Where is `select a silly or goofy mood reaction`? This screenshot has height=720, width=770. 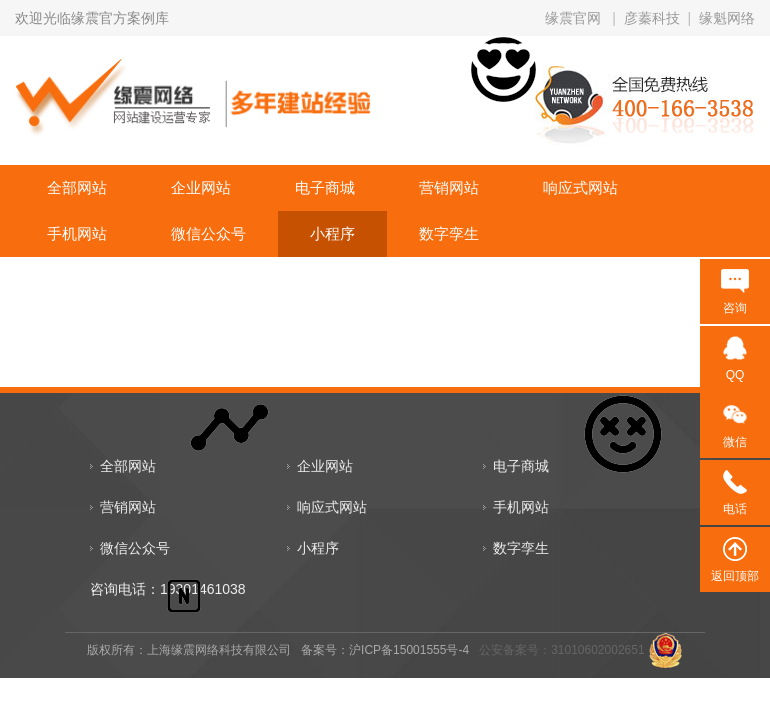
select a silly or goofy mood reaction is located at coordinates (623, 434).